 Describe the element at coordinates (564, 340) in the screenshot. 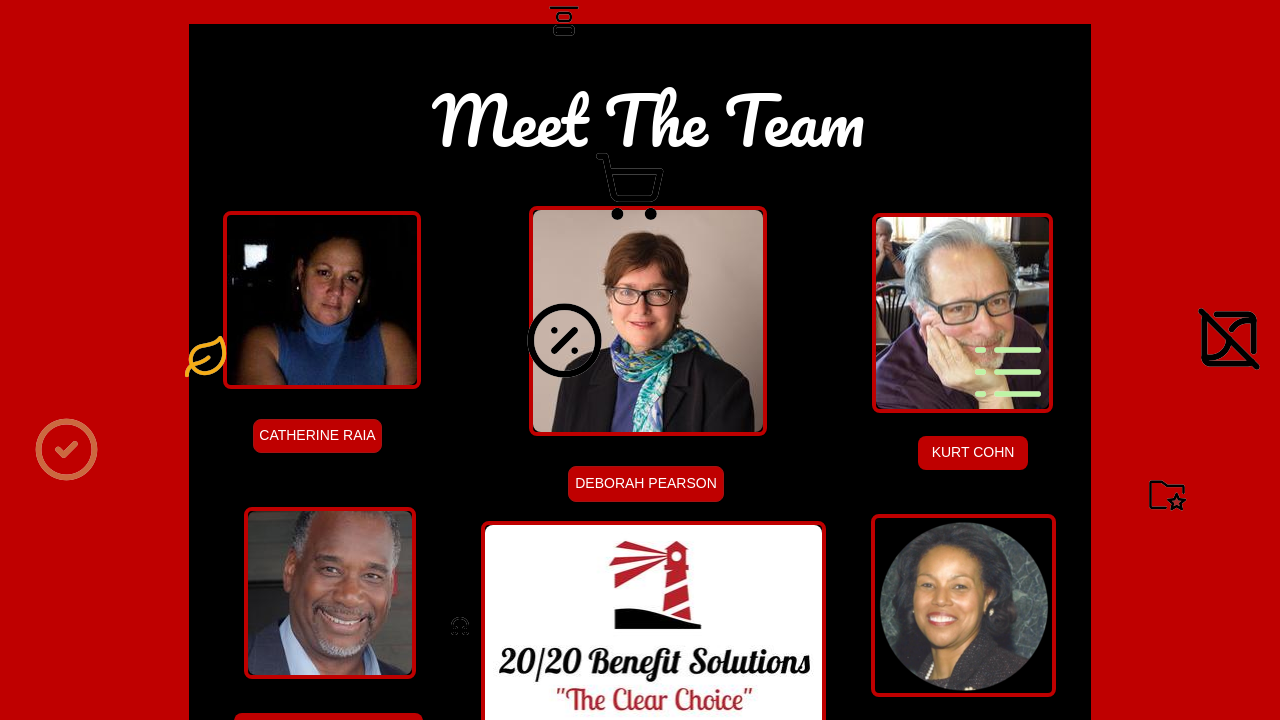

I see `view available discounts or promotions` at that location.